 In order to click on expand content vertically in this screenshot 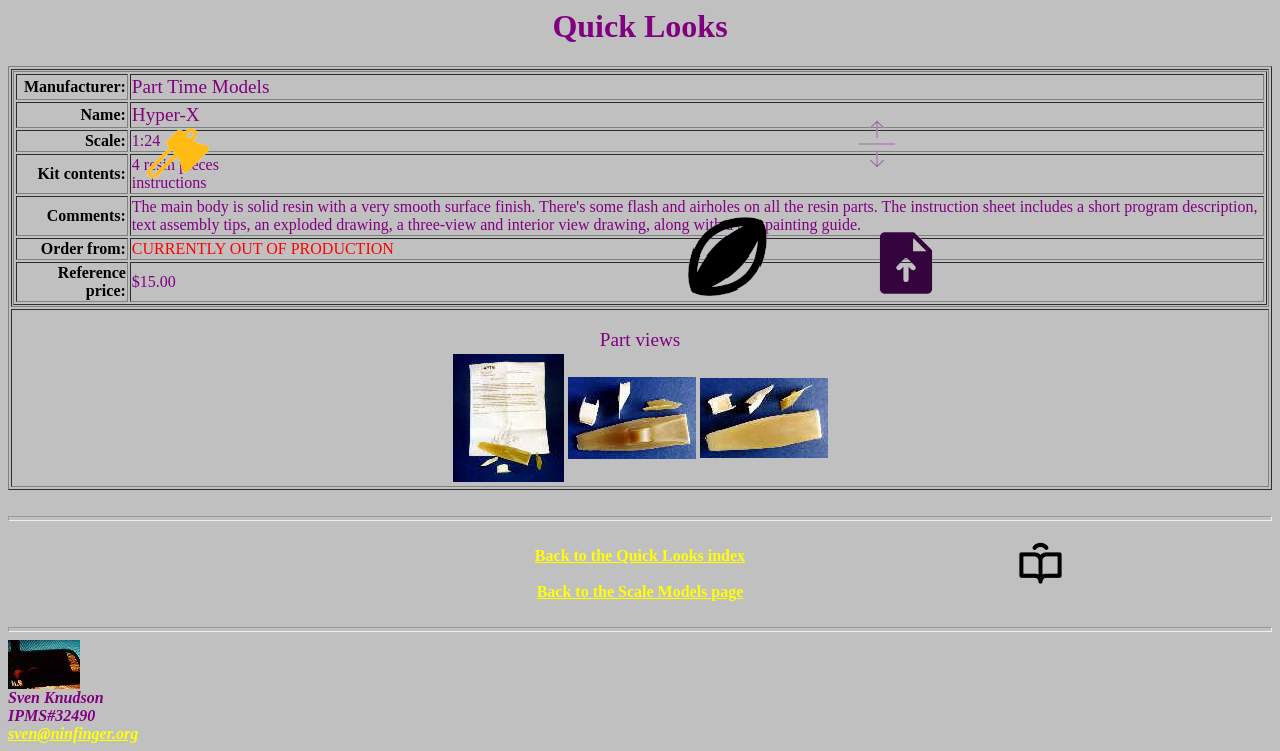, I will do `click(877, 144)`.